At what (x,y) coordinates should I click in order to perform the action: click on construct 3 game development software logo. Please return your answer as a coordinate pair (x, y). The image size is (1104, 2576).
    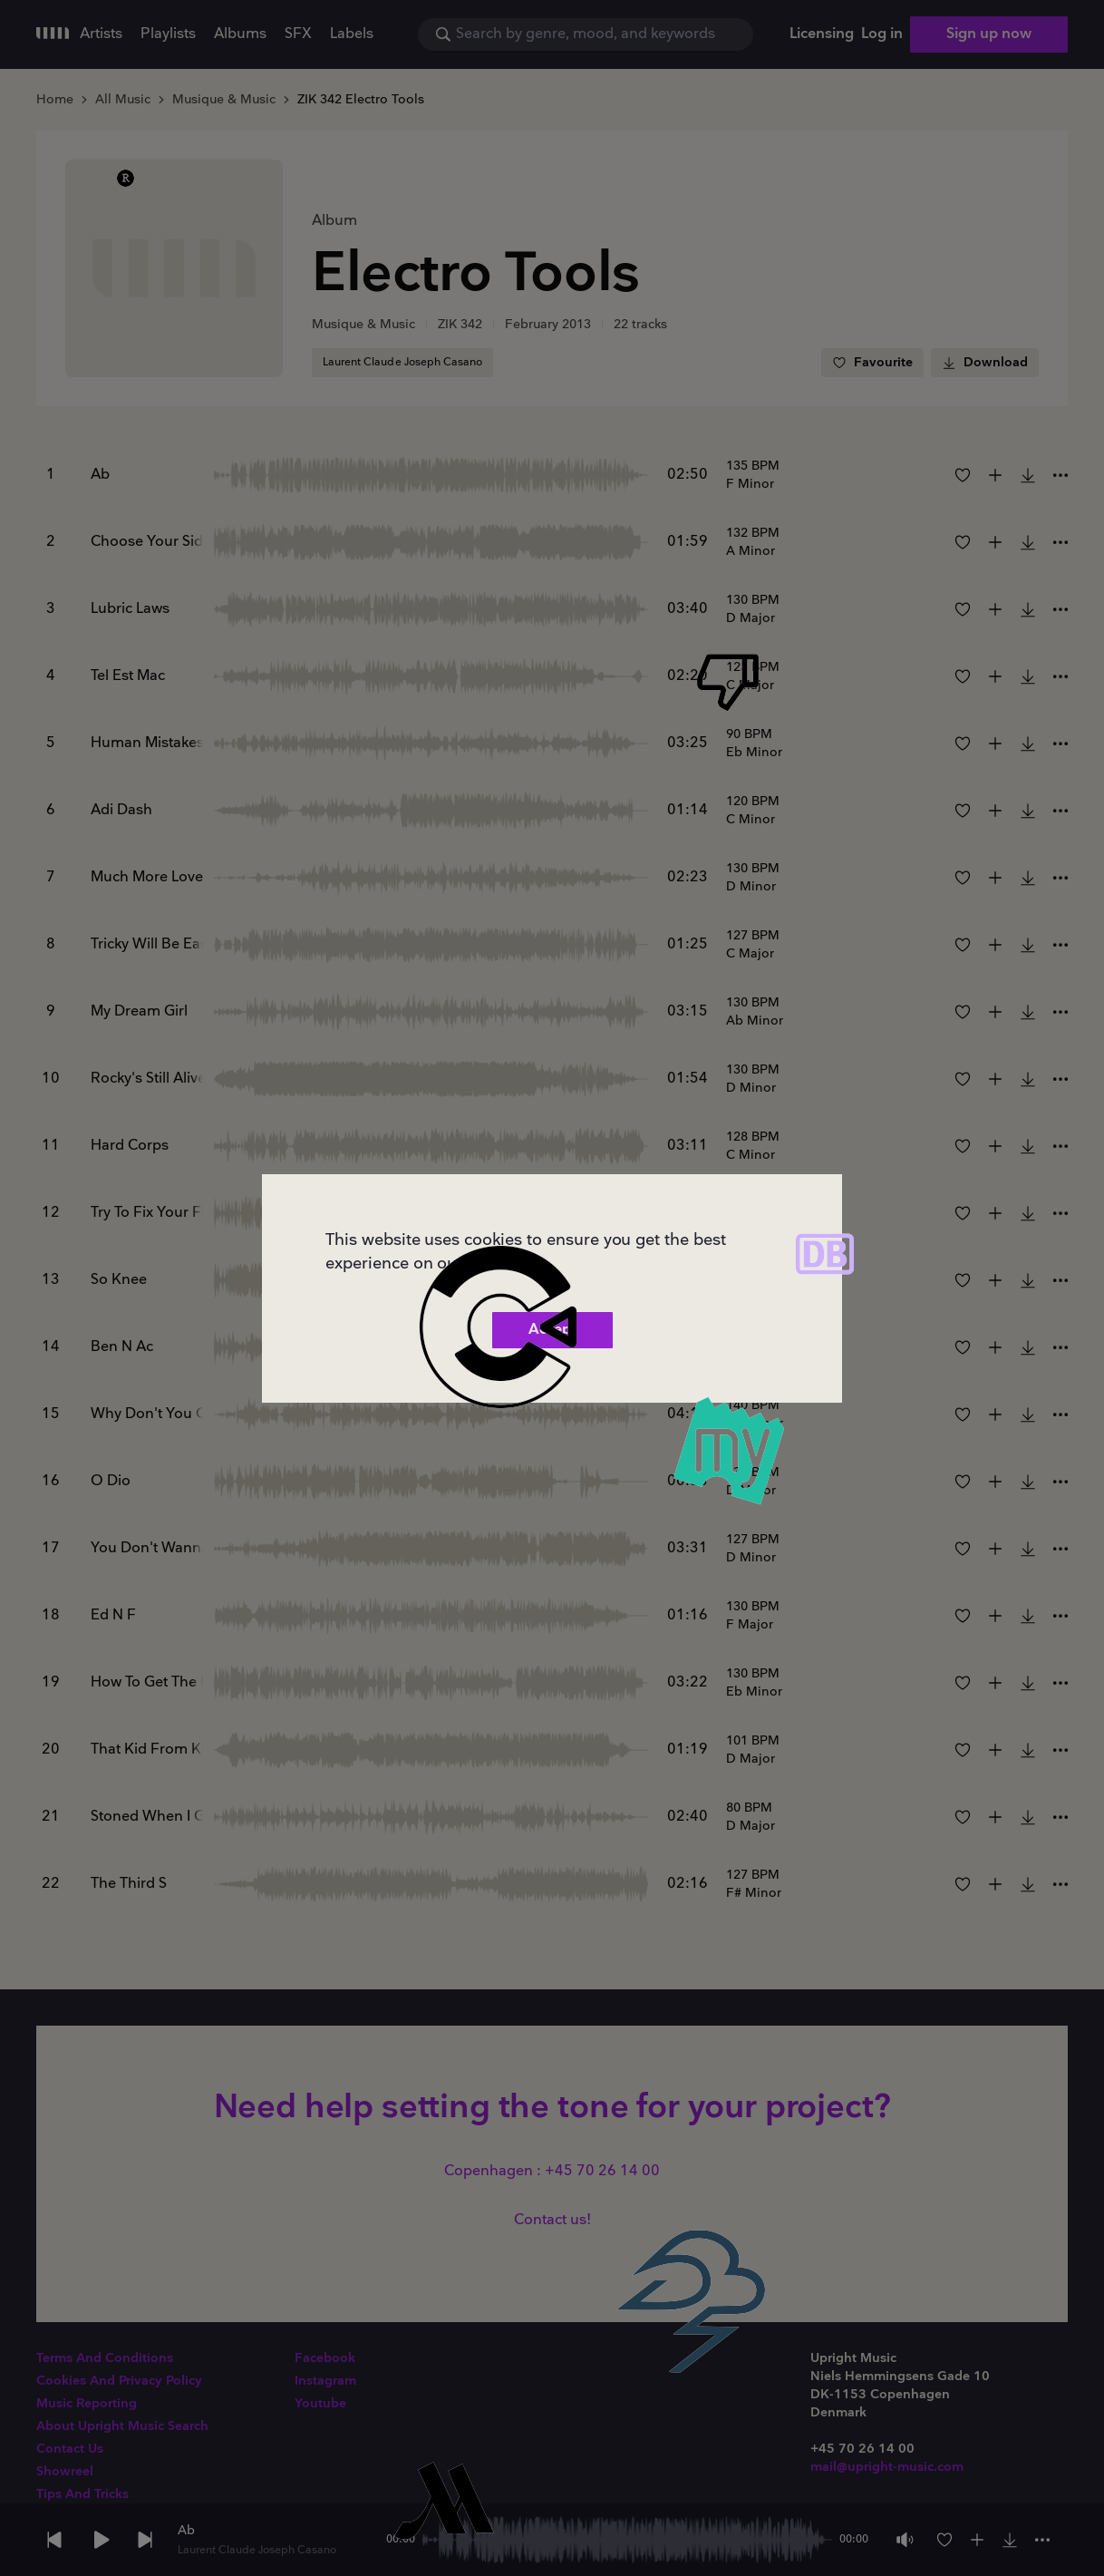
    Looking at the image, I should click on (498, 1327).